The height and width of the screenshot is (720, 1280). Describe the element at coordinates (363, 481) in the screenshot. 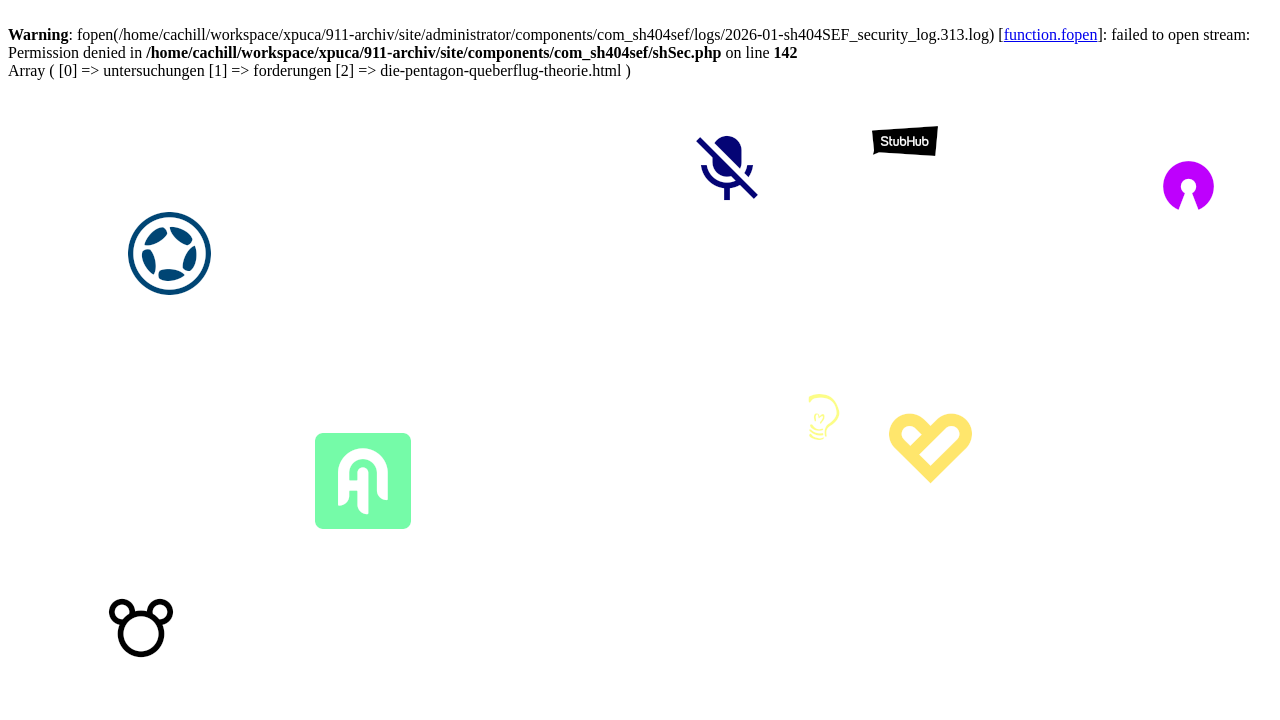

I see `open the Haystack app` at that location.